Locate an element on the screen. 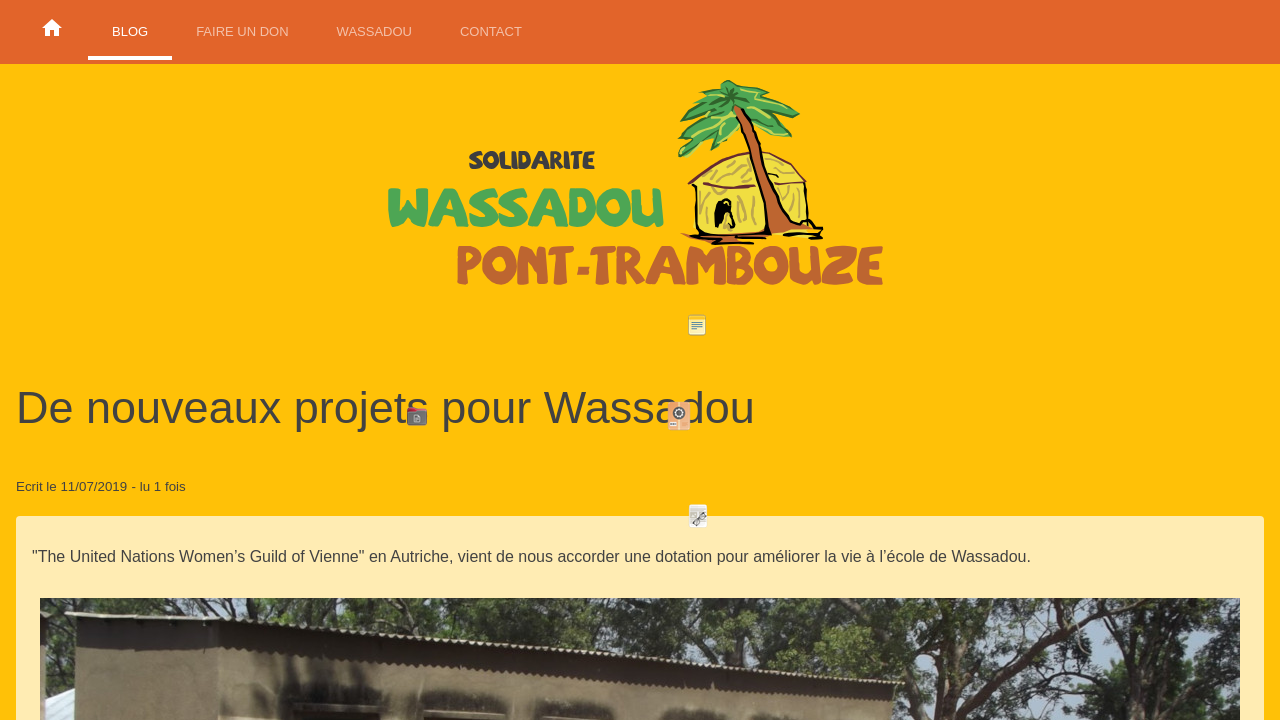  open bijiben notes app is located at coordinates (697, 325).